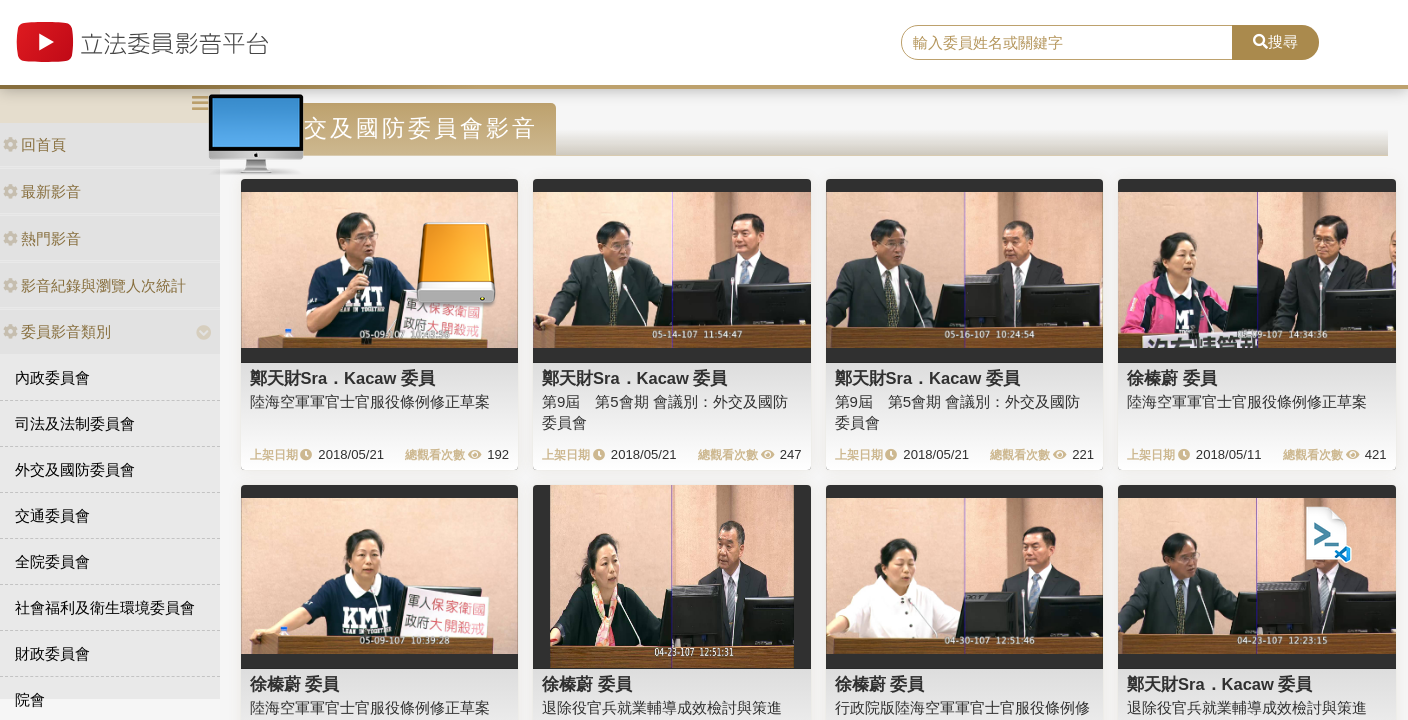  What do you see at coordinates (256, 129) in the screenshot?
I see `represents this mac in system preferences or network settings` at bounding box center [256, 129].